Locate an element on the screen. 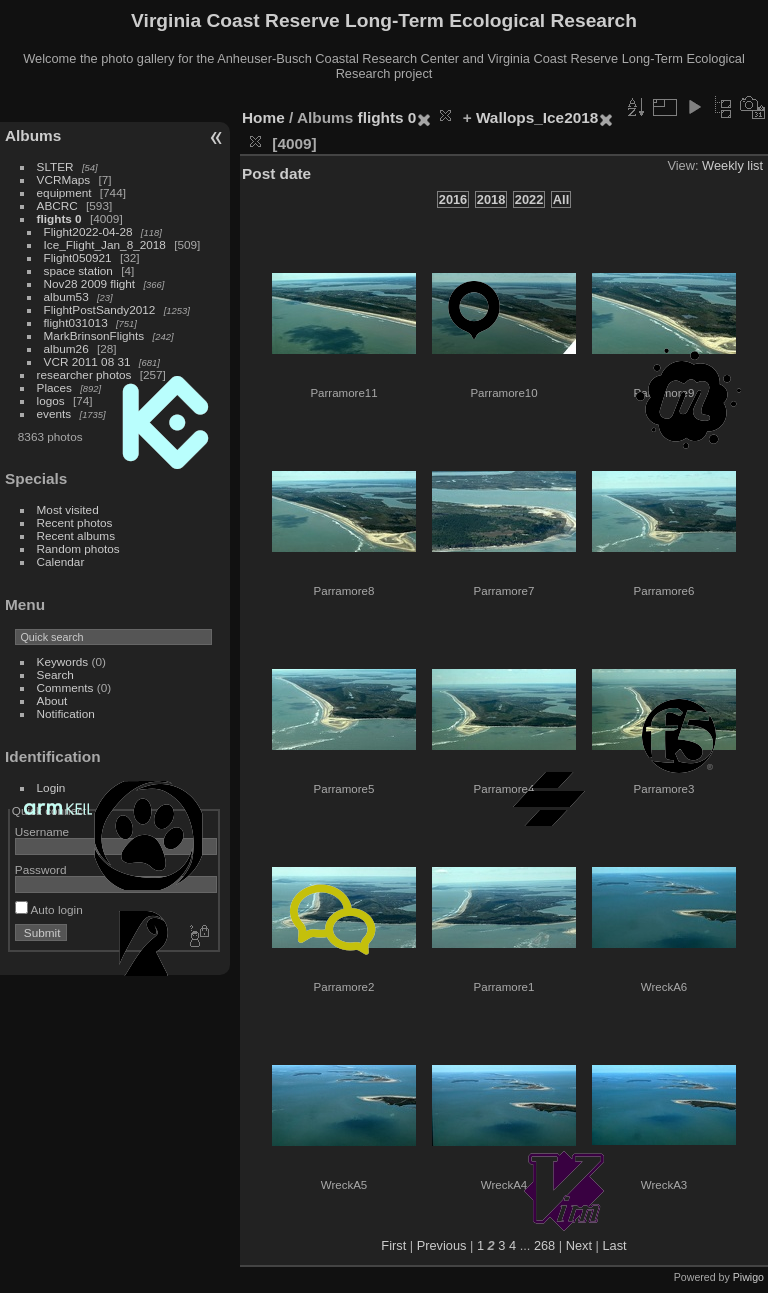 The image size is (768, 1293). open OsmAnd navigation app is located at coordinates (474, 310).